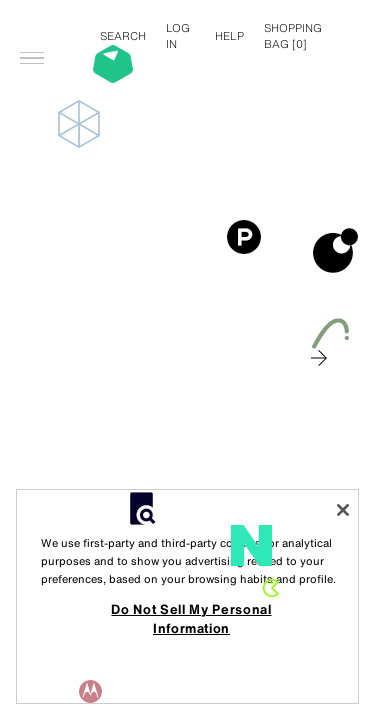 This screenshot has width=375, height=720. I want to click on open RunKit node.js playground, so click(113, 64).